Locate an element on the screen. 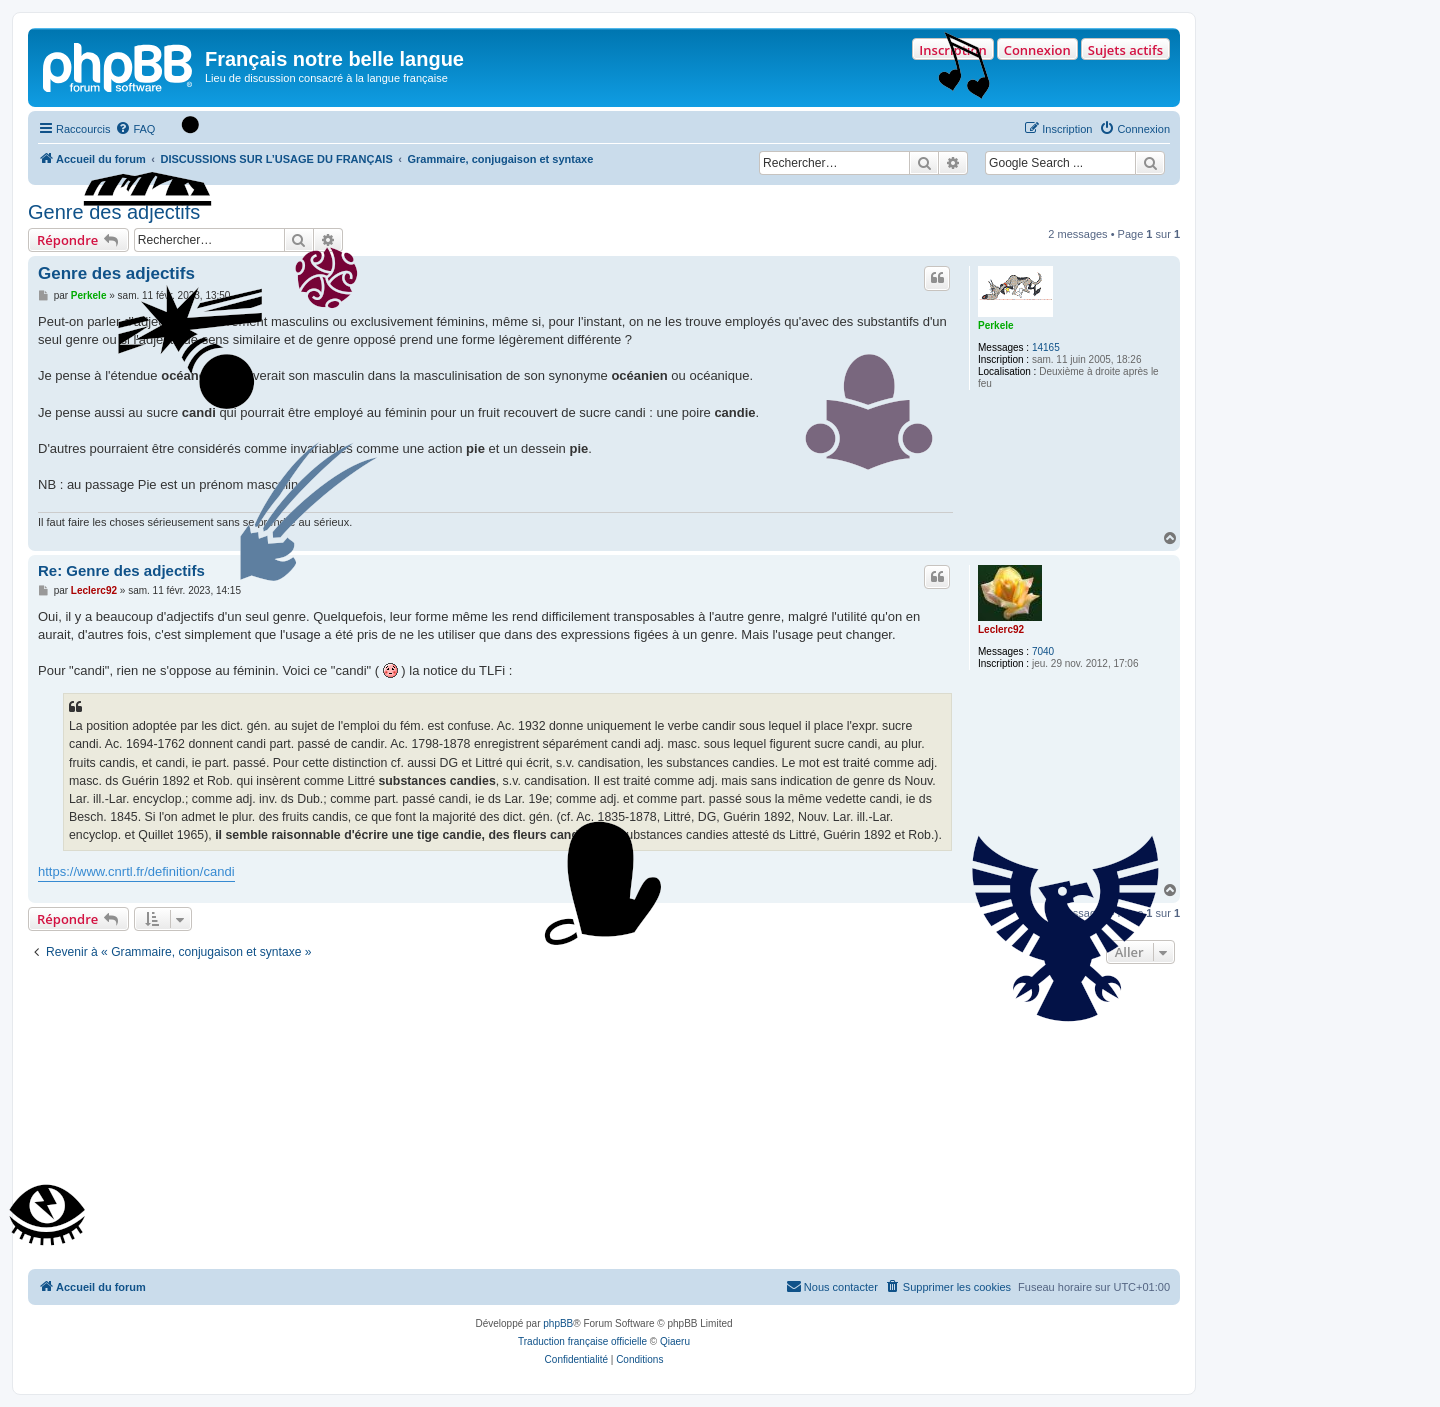 The image size is (1440, 1407). farming or agriculture category in a game is located at coordinates (326, 277).